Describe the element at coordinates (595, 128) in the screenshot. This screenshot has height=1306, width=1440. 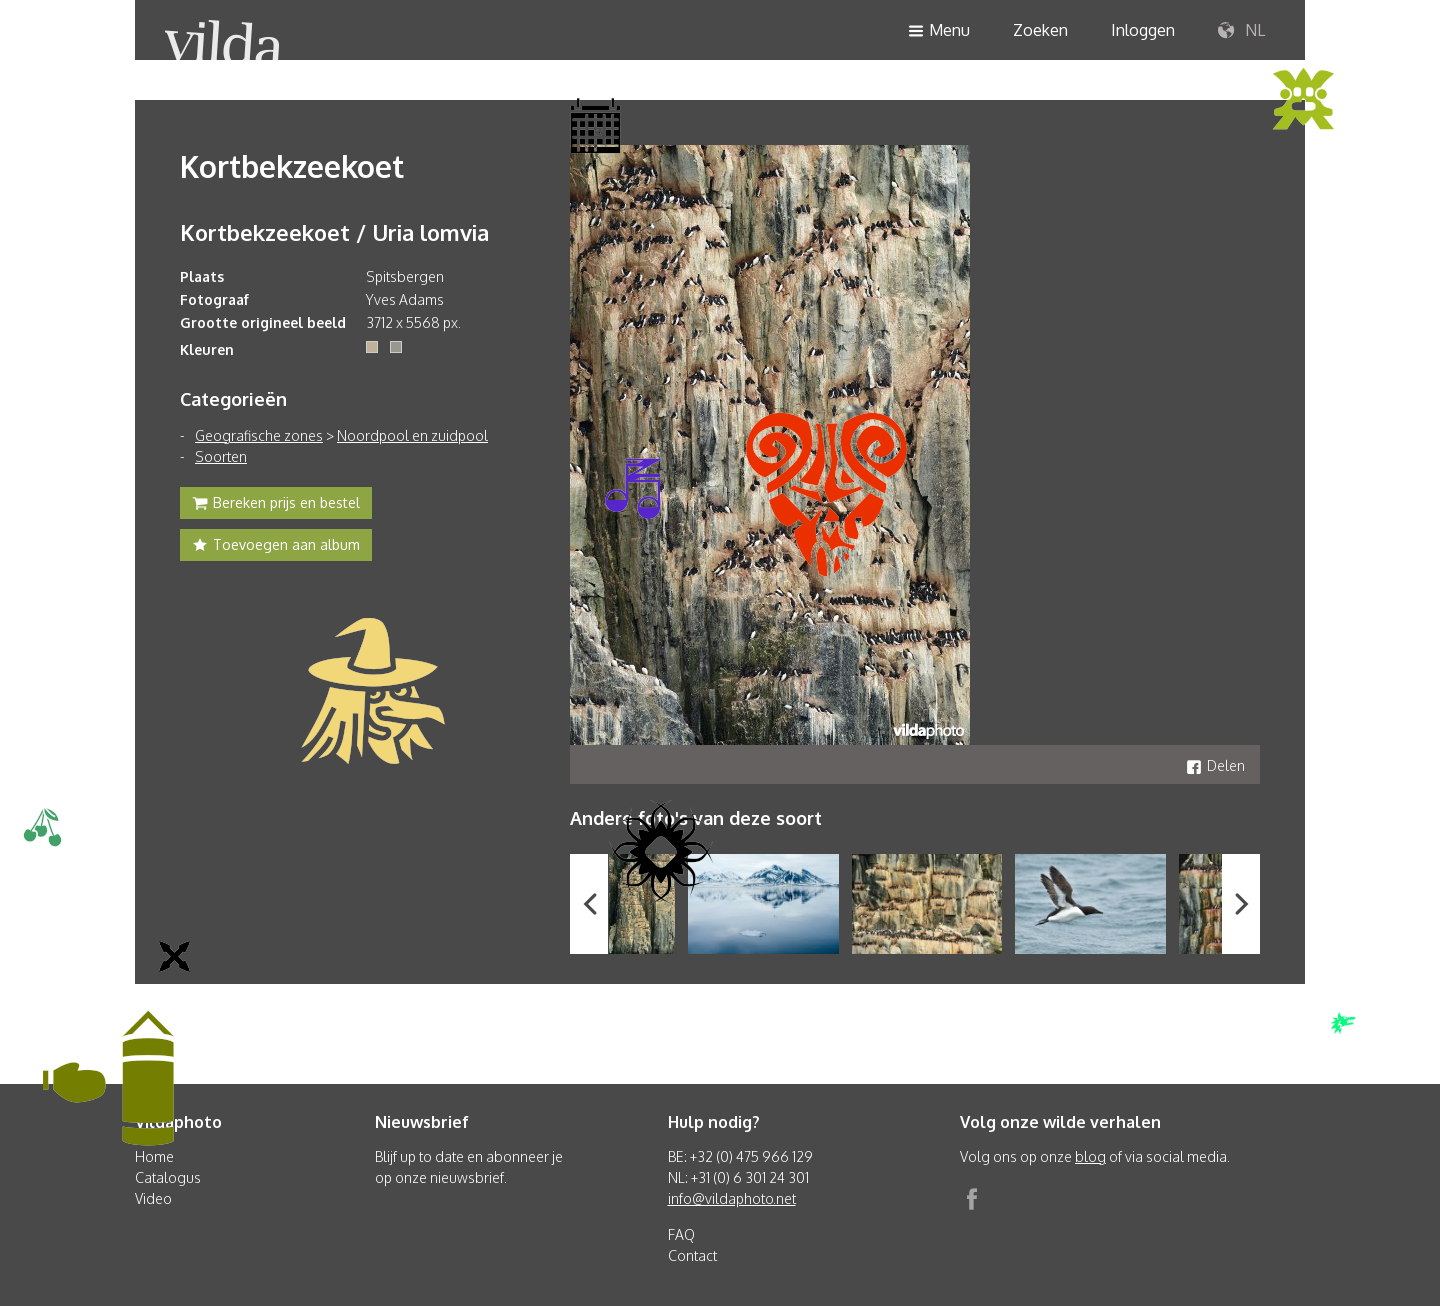
I see `view or open the calendar` at that location.